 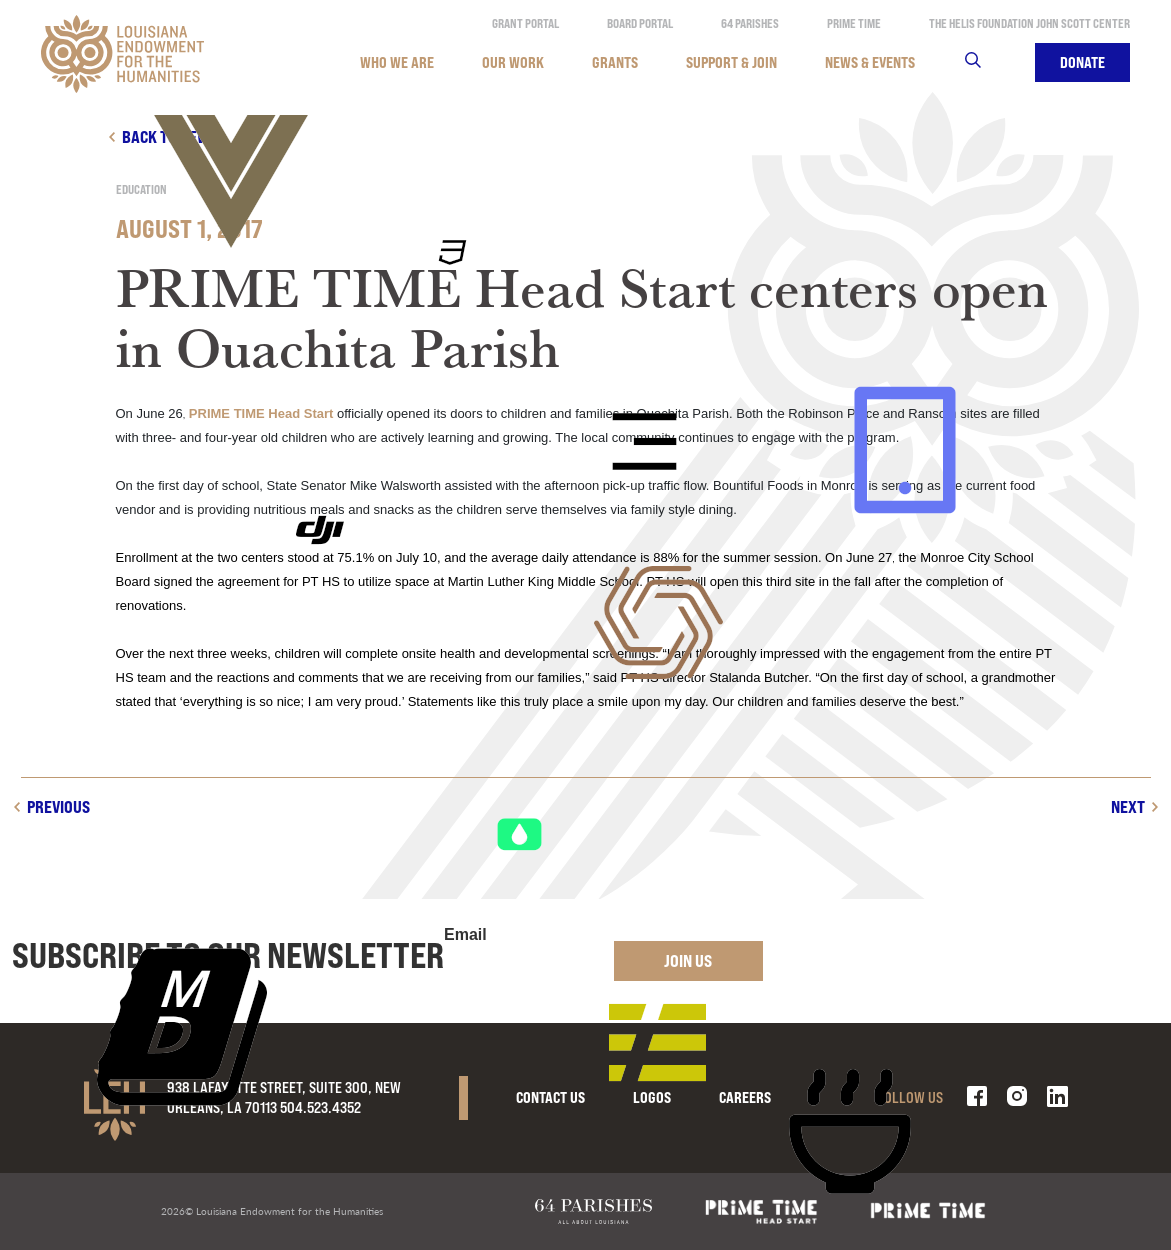 I want to click on plume app or service logo, so click(x=658, y=622).